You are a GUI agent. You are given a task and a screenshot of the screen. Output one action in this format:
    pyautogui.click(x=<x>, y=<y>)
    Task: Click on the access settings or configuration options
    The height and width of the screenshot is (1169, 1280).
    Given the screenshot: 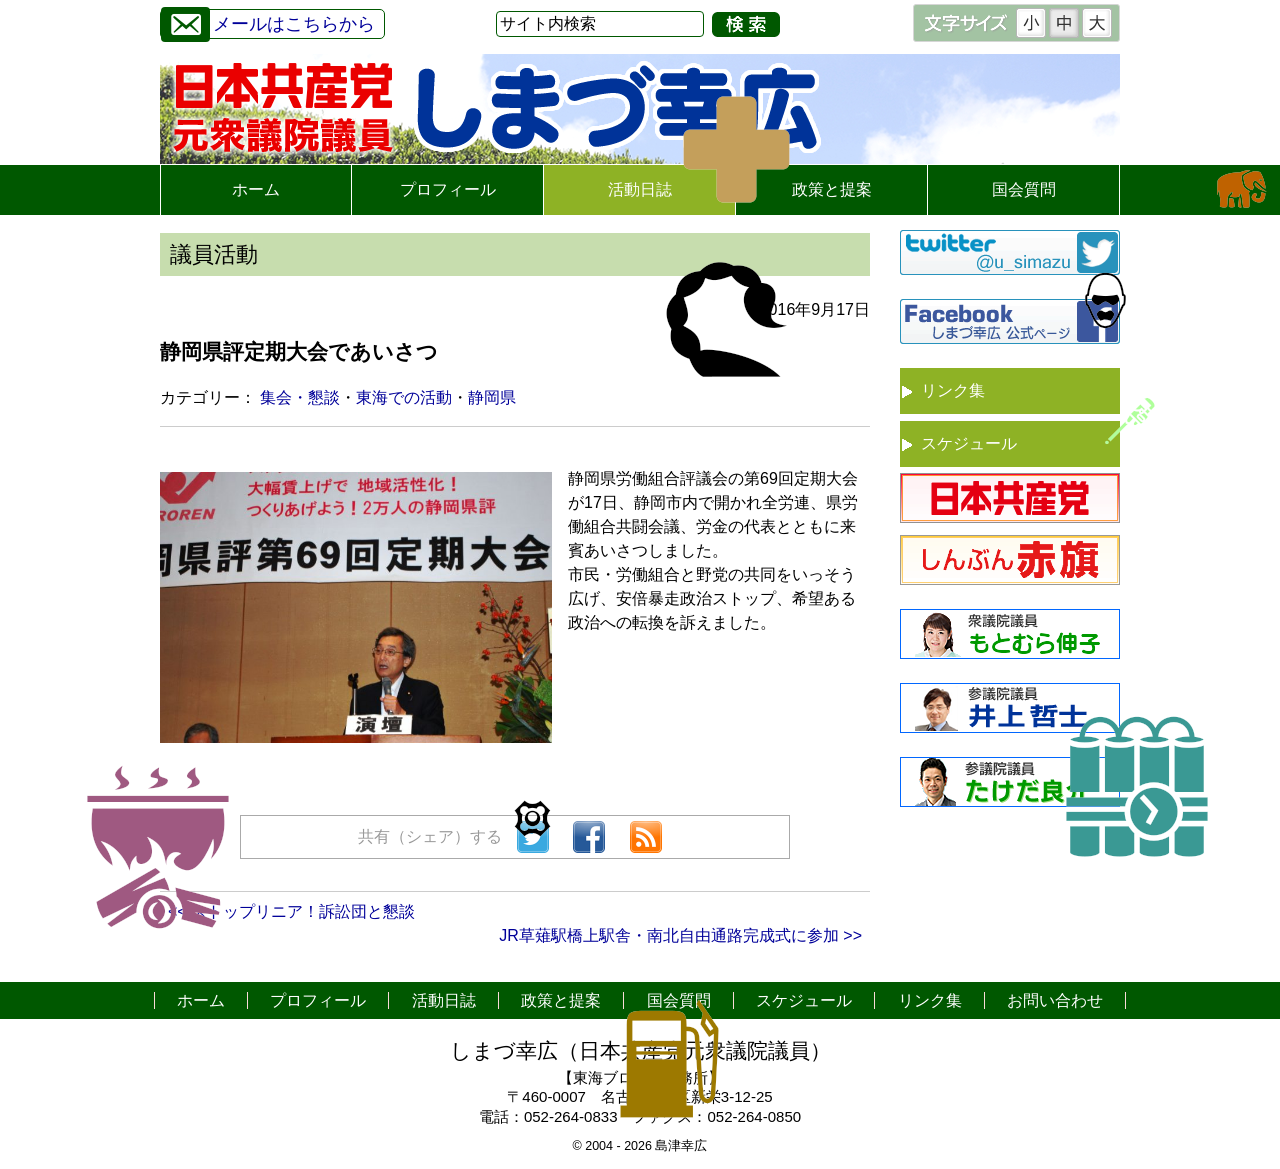 What is the action you would take?
    pyautogui.click(x=1130, y=421)
    